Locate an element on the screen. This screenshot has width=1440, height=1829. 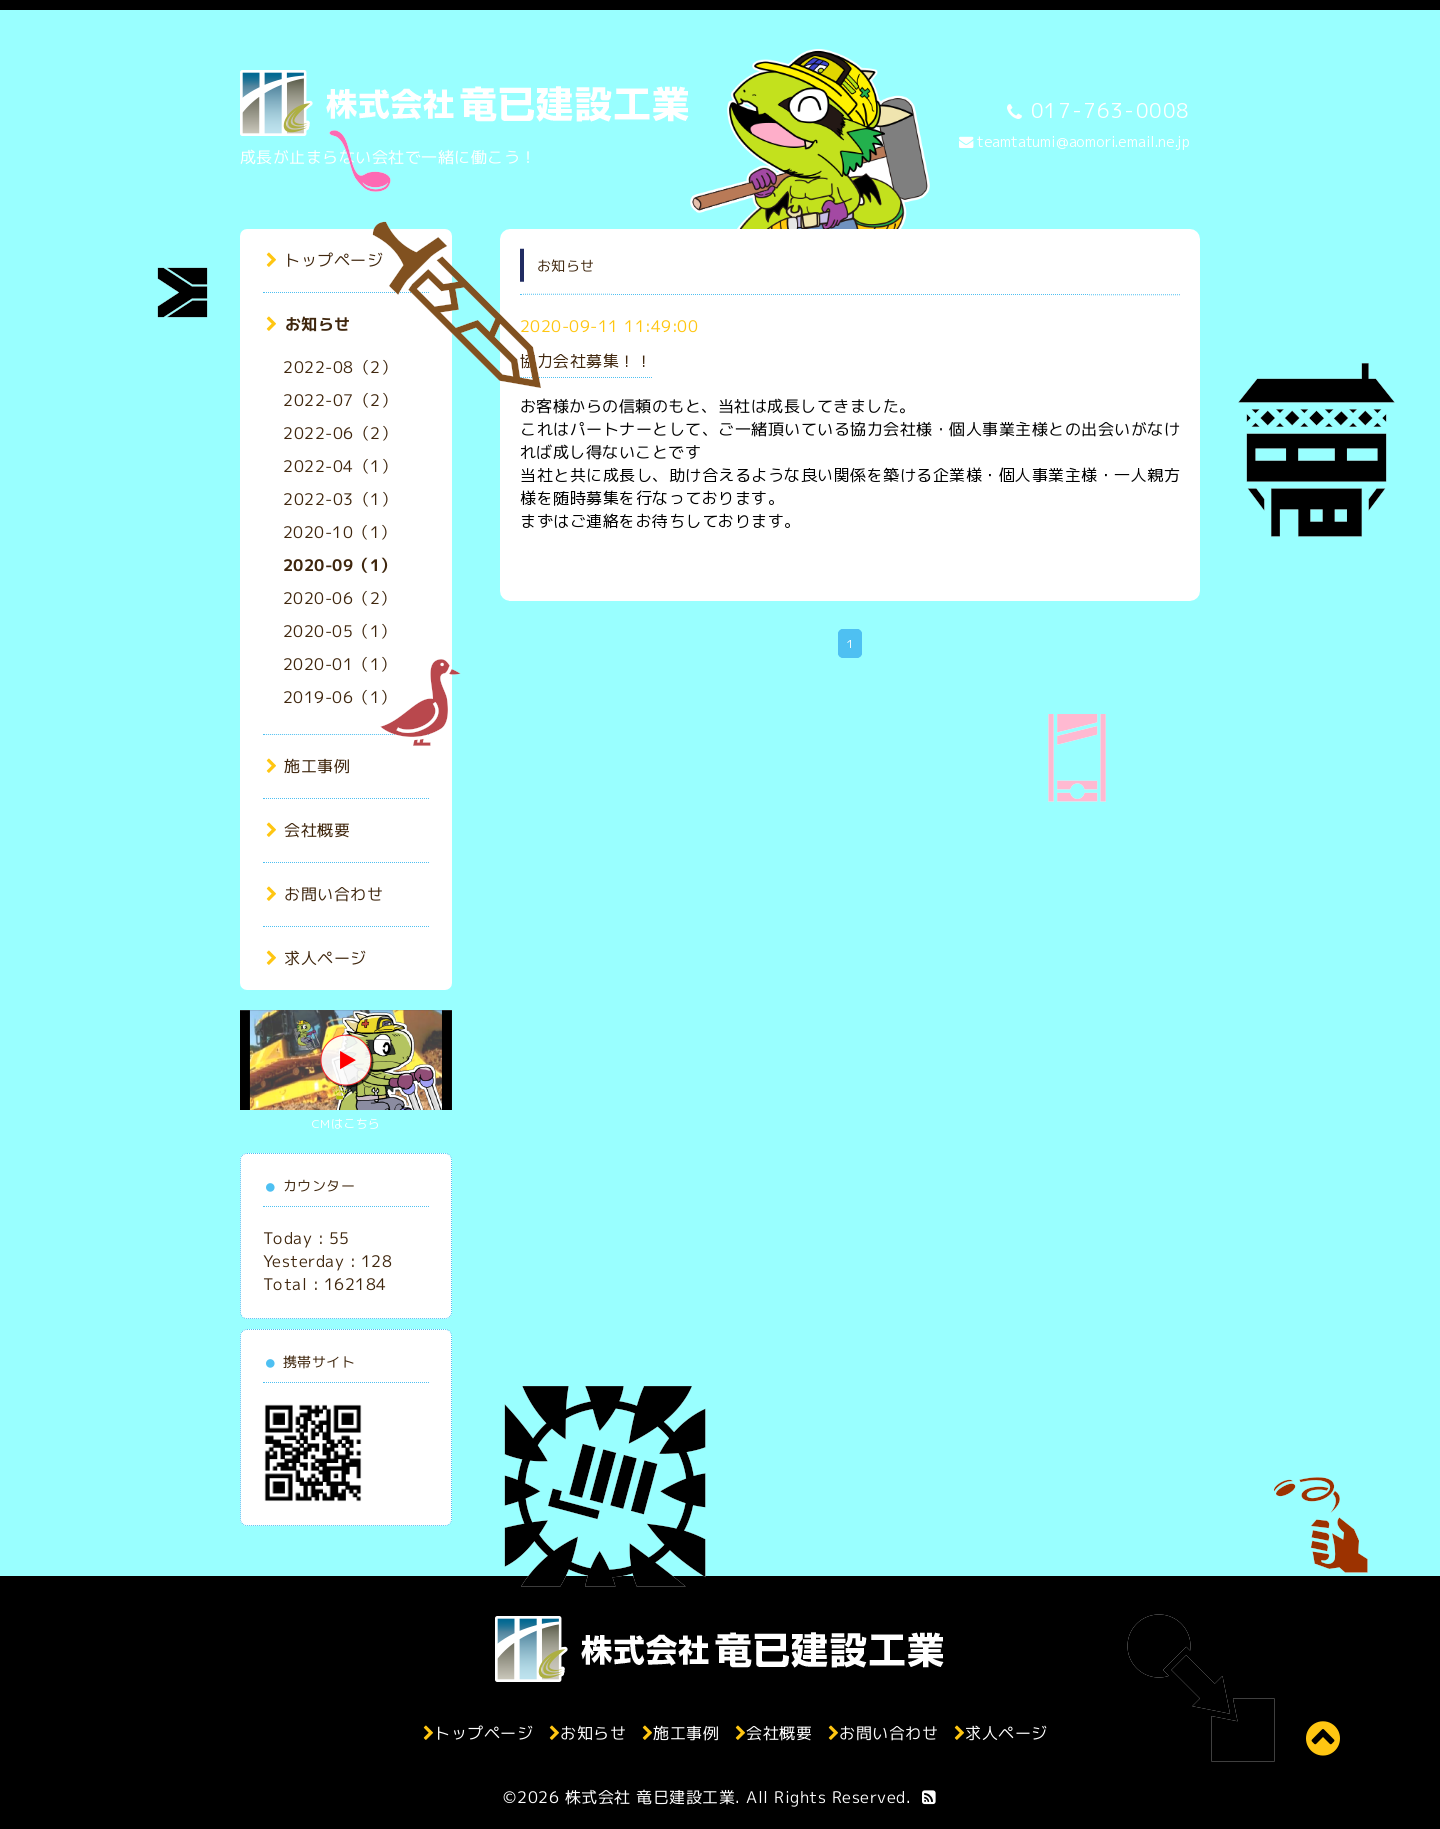
goose character or mascot icon is located at coordinates (420, 702).